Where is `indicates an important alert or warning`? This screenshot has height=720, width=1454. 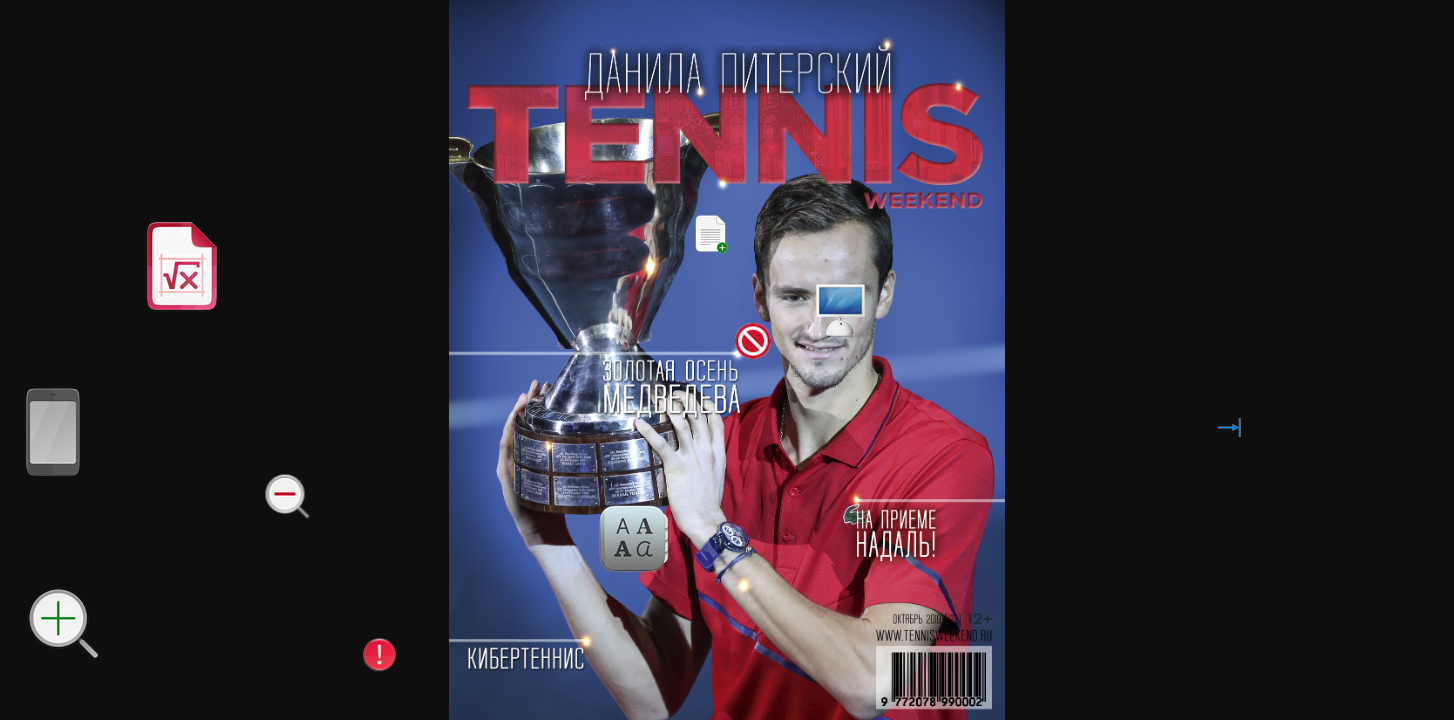
indicates an important alert or warning is located at coordinates (379, 654).